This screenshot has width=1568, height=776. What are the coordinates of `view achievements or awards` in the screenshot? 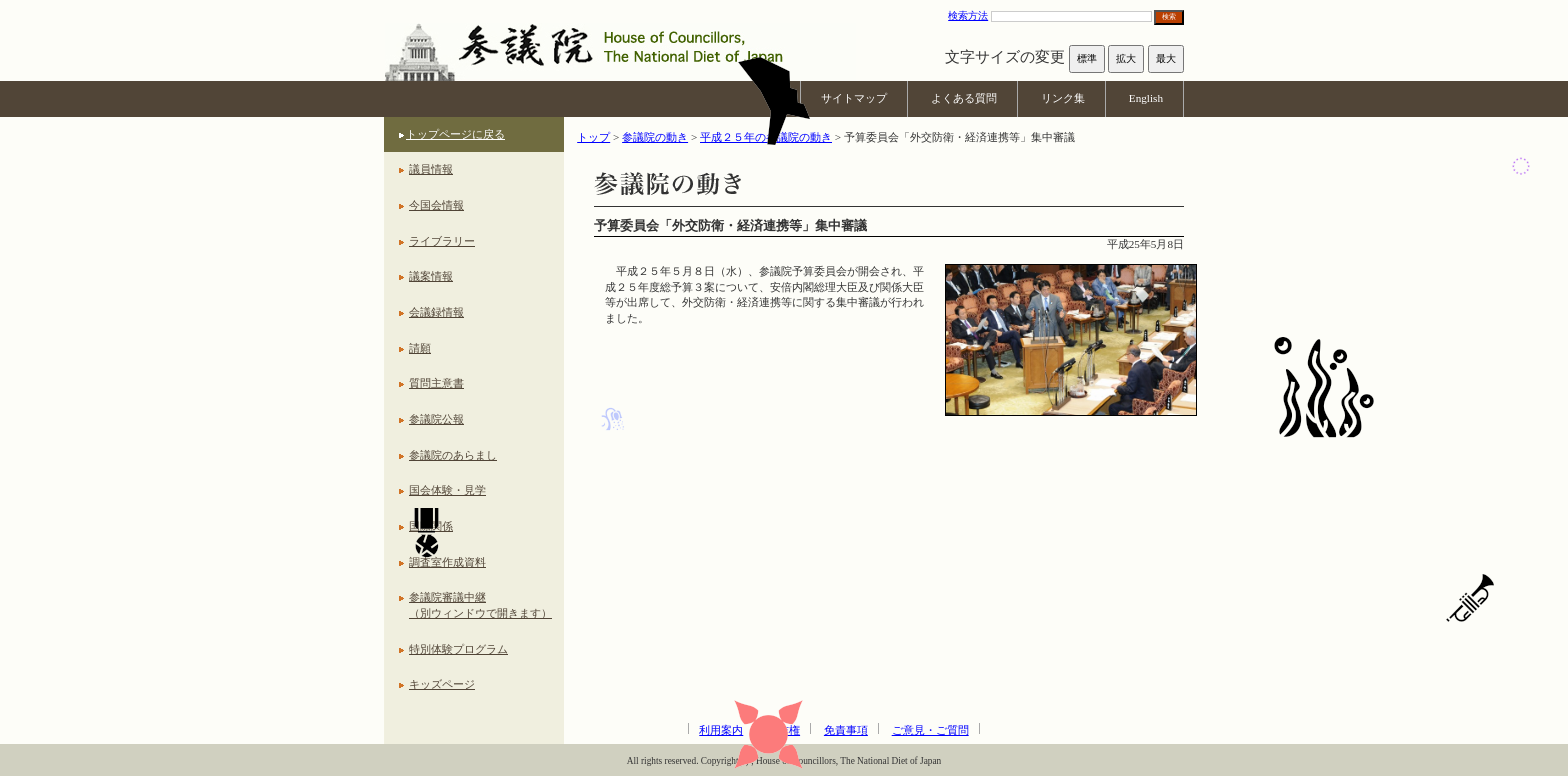 It's located at (426, 532).